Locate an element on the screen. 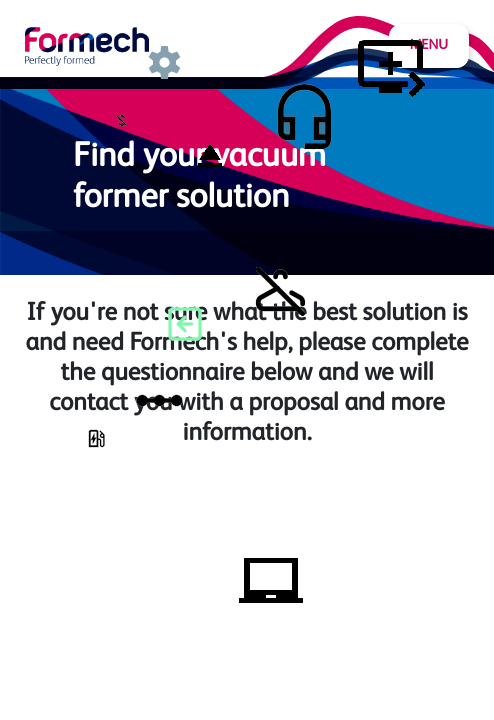 The height and width of the screenshot is (720, 494). indicates no cost or free item is located at coordinates (121, 120).